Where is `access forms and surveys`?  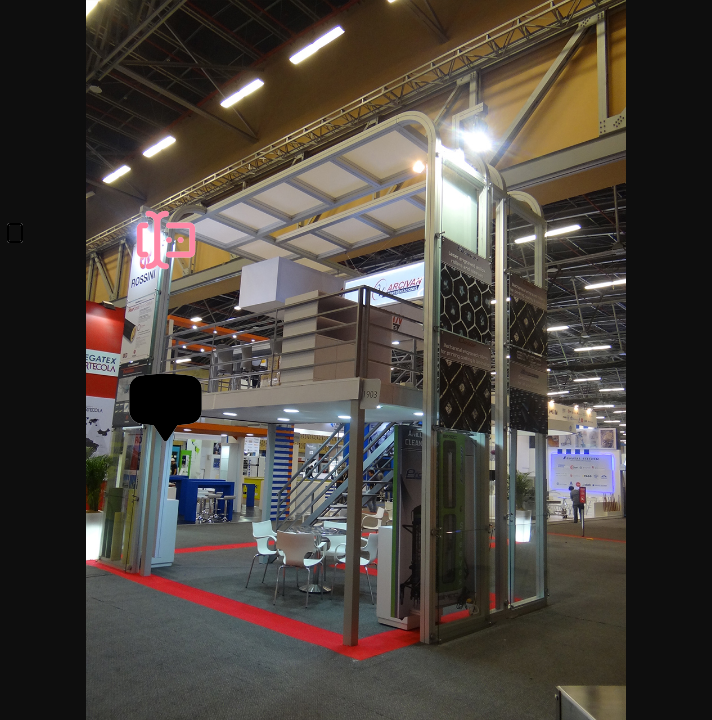
access forms and surveys is located at coordinates (166, 240).